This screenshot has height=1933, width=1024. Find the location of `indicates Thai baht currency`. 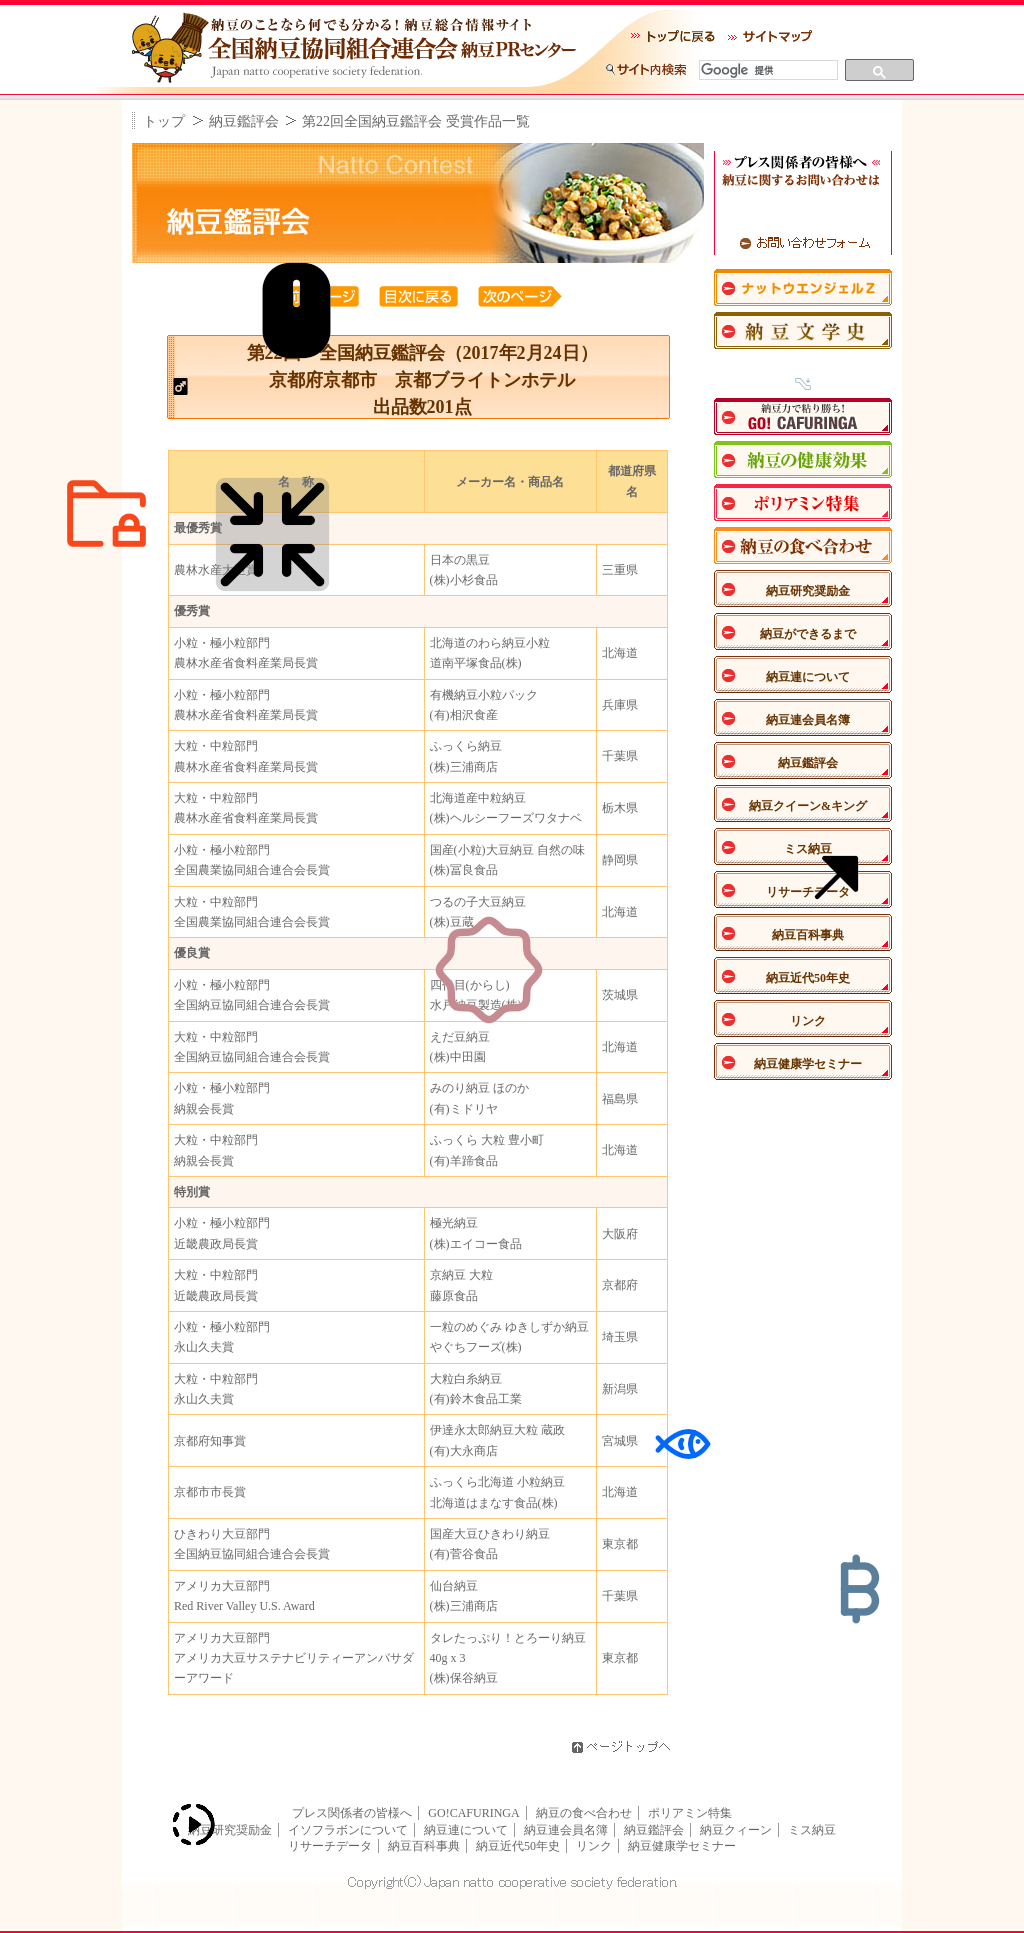

indicates Thai baht currency is located at coordinates (860, 1589).